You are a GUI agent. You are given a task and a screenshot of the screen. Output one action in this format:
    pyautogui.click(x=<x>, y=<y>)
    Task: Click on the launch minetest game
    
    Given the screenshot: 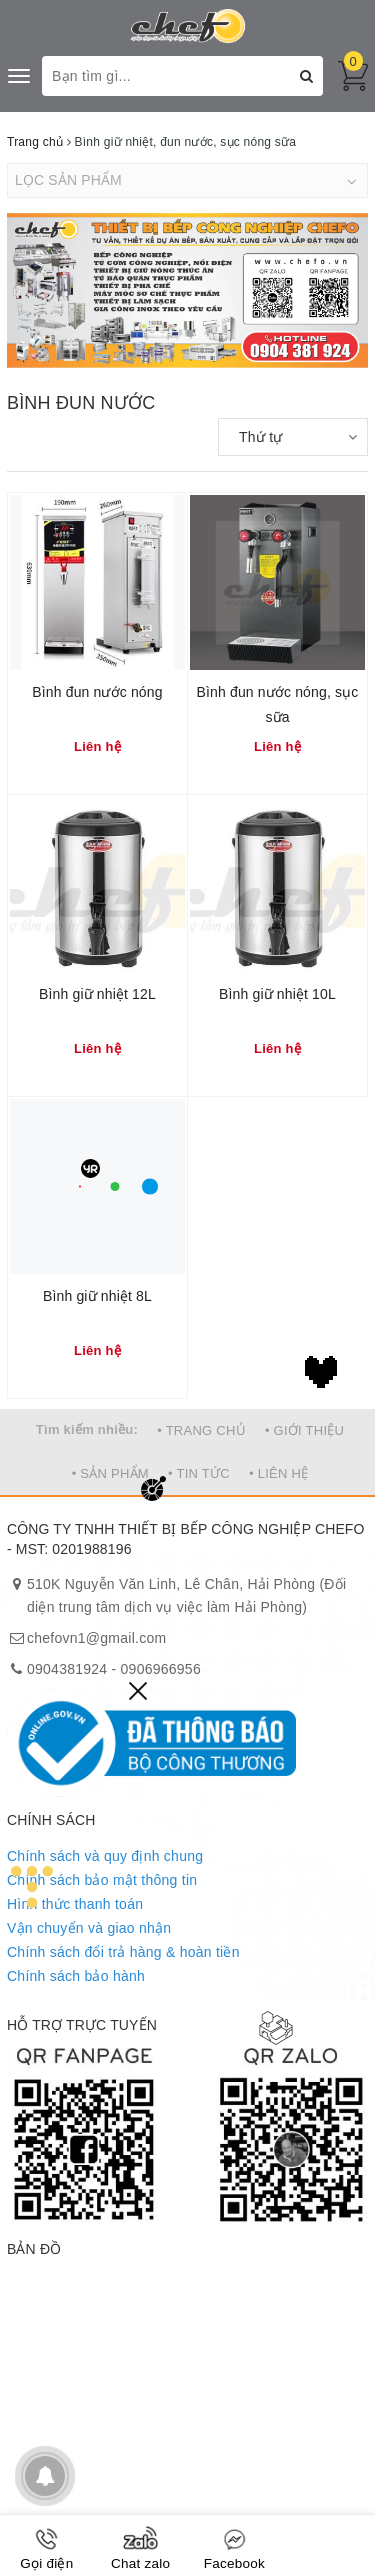 What is the action you would take?
    pyautogui.click(x=276, y=2028)
    